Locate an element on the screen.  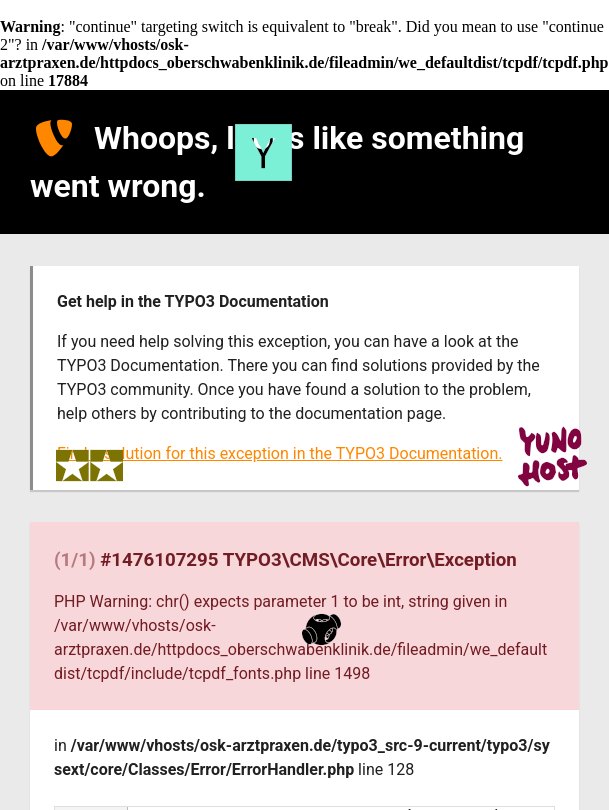
open OpenSCAD application is located at coordinates (321, 629).